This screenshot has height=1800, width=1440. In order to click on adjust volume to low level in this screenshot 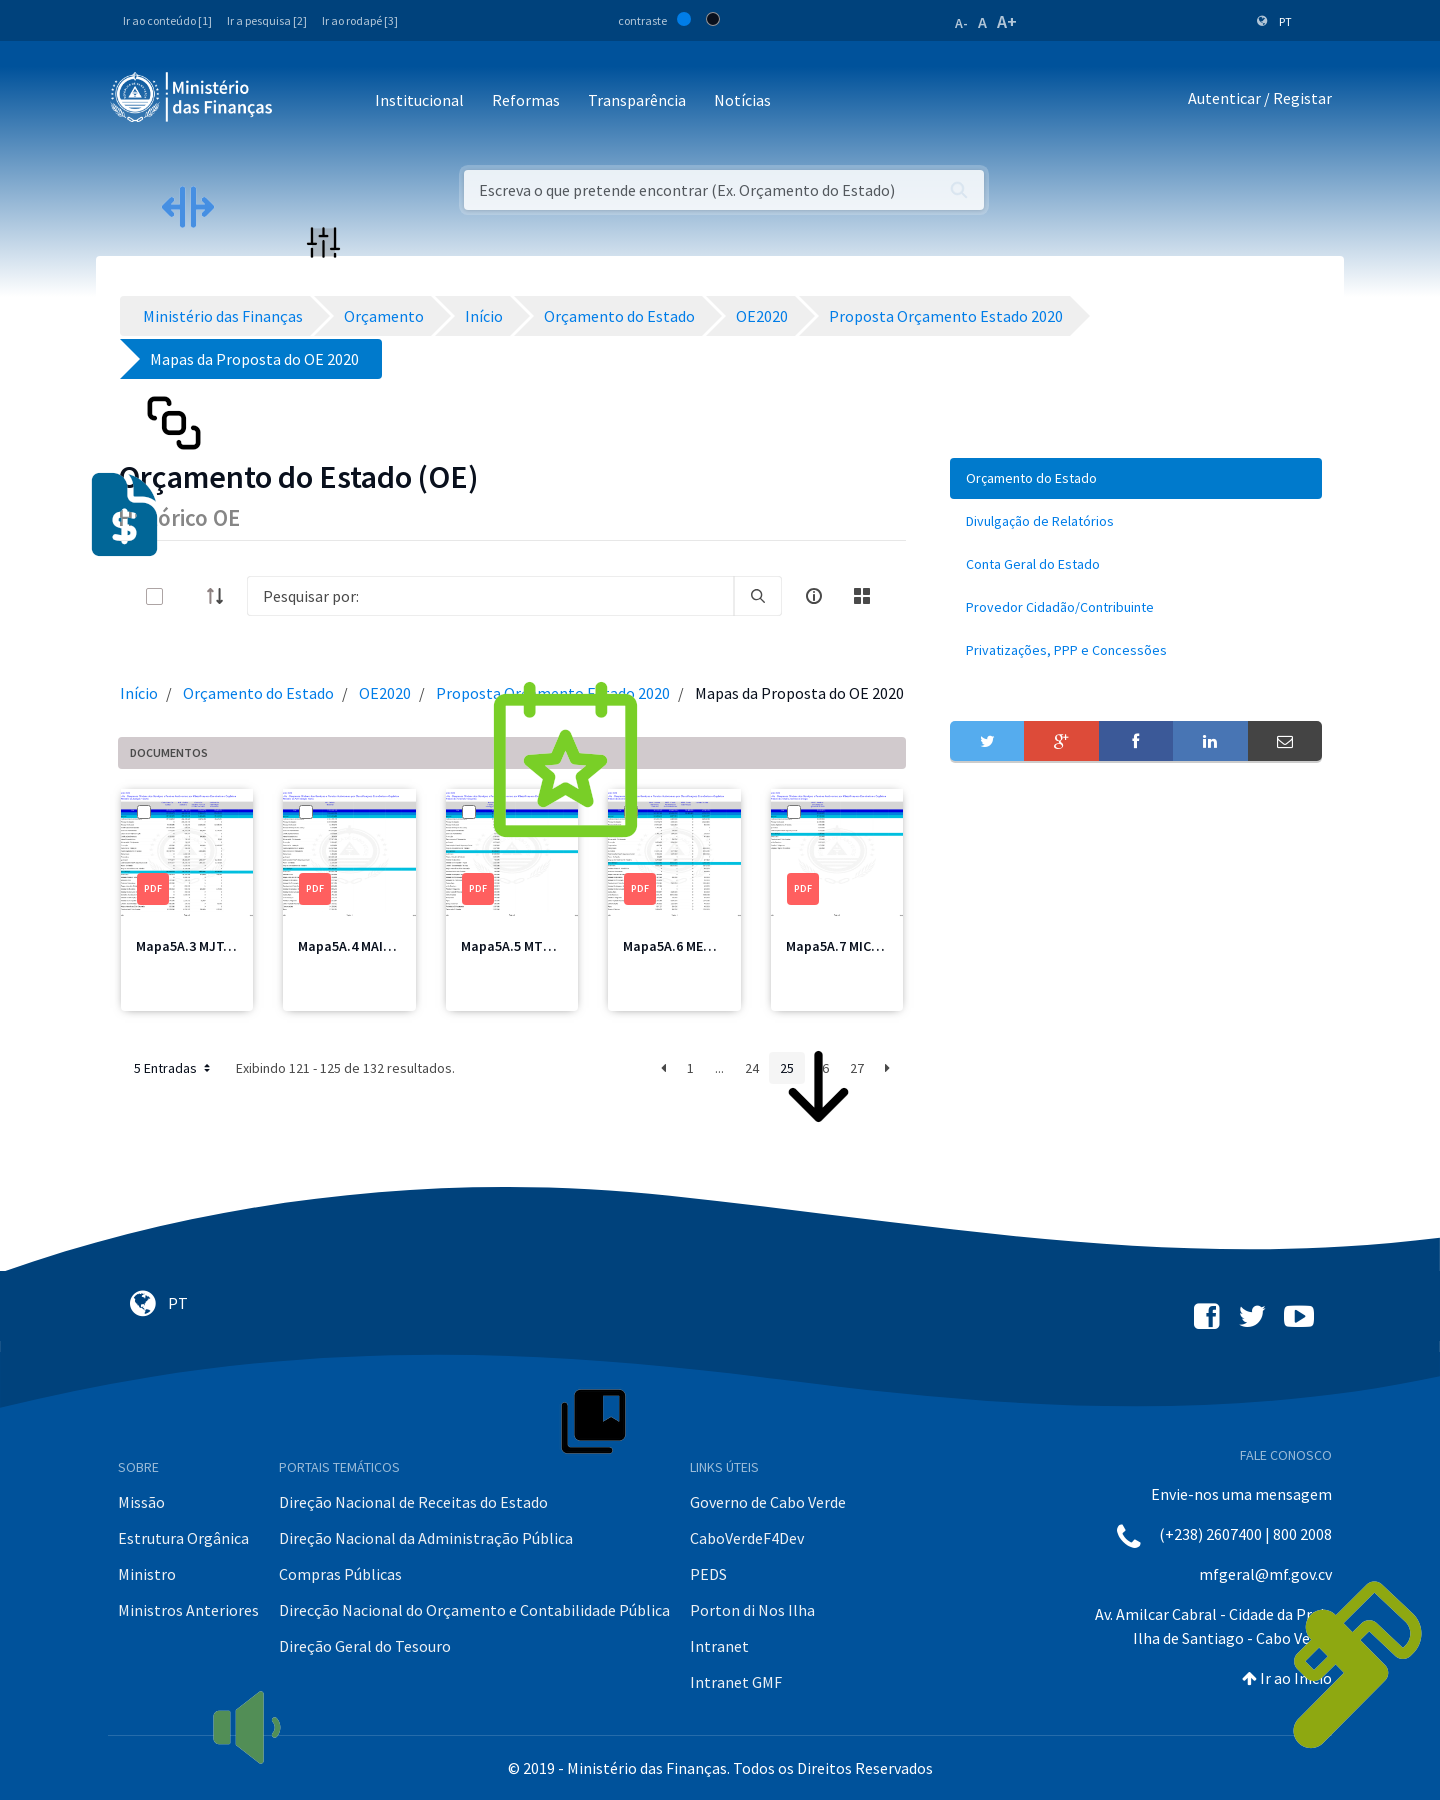, I will do `click(252, 1727)`.